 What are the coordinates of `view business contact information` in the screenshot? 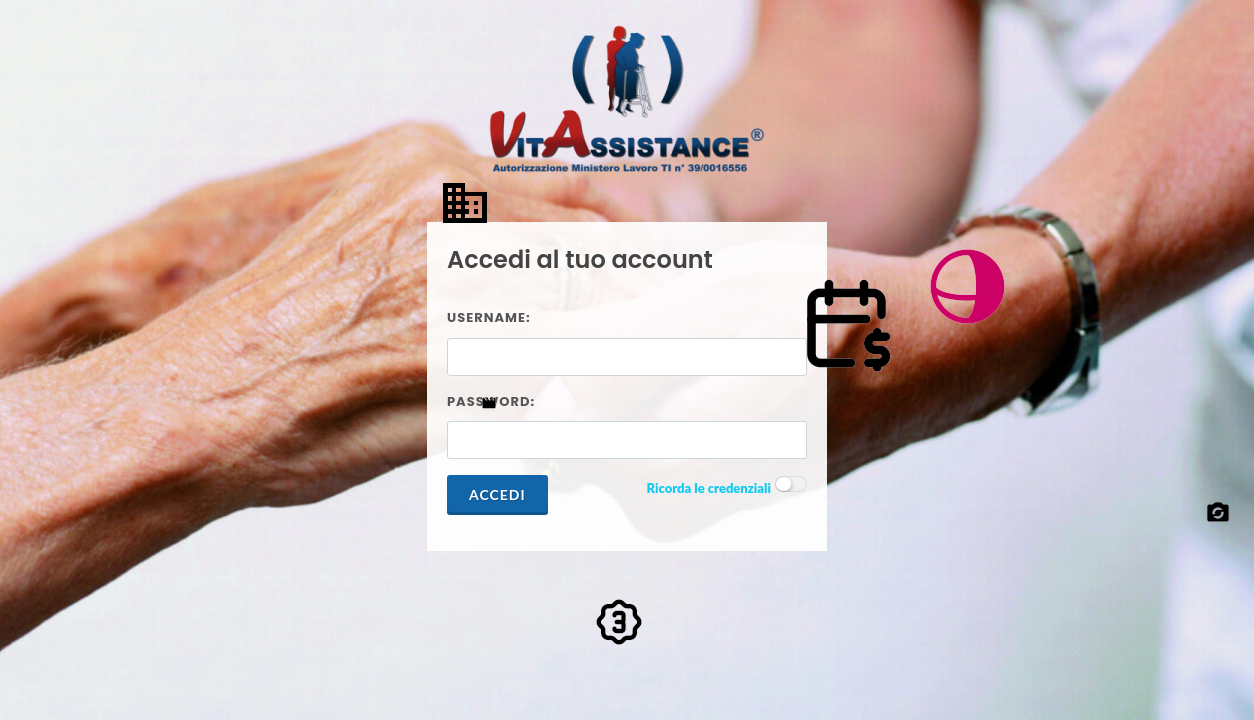 It's located at (465, 203).